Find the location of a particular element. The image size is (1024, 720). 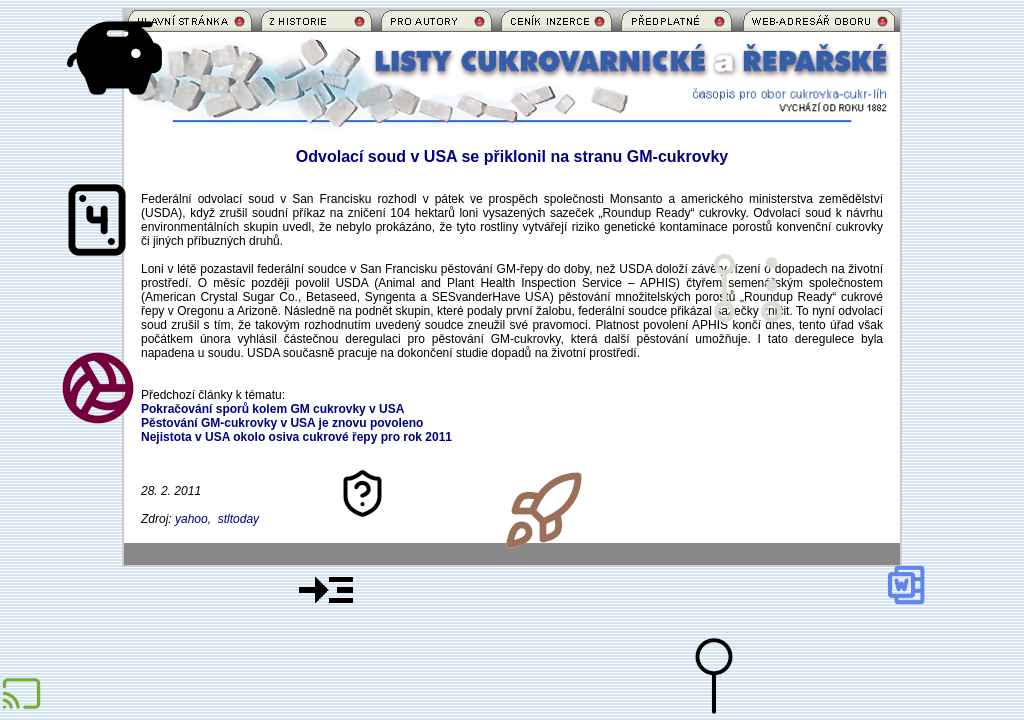

expand to read more content is located at coordinates (326, 590).